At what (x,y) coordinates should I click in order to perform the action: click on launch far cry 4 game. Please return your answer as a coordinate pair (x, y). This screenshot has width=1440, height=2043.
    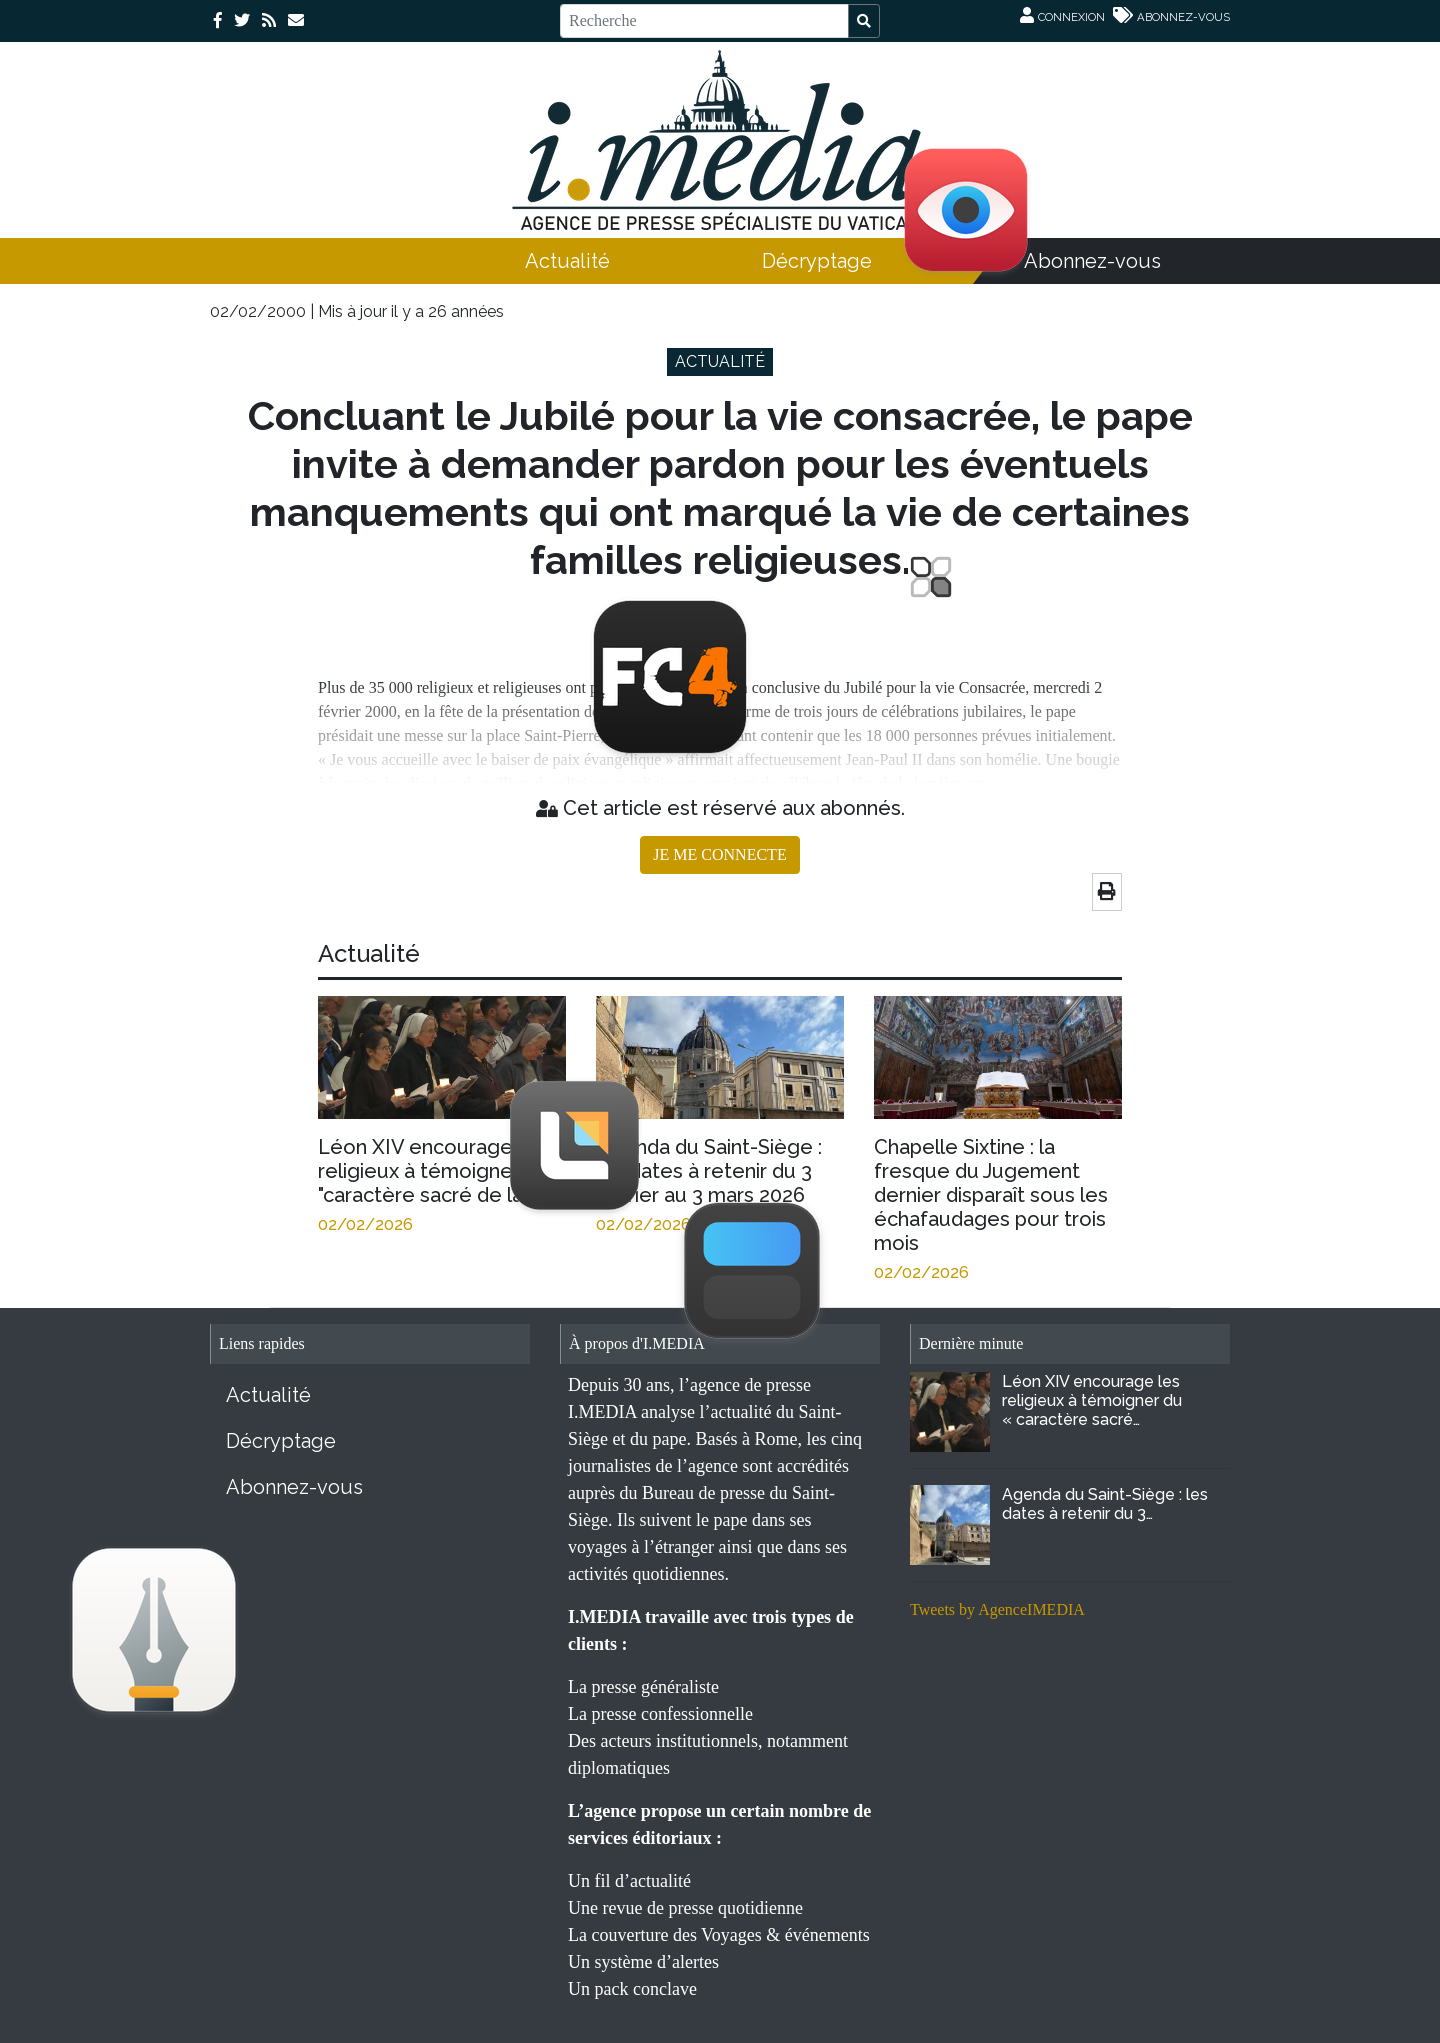
    Looking at the image, I should click on (670, 677).